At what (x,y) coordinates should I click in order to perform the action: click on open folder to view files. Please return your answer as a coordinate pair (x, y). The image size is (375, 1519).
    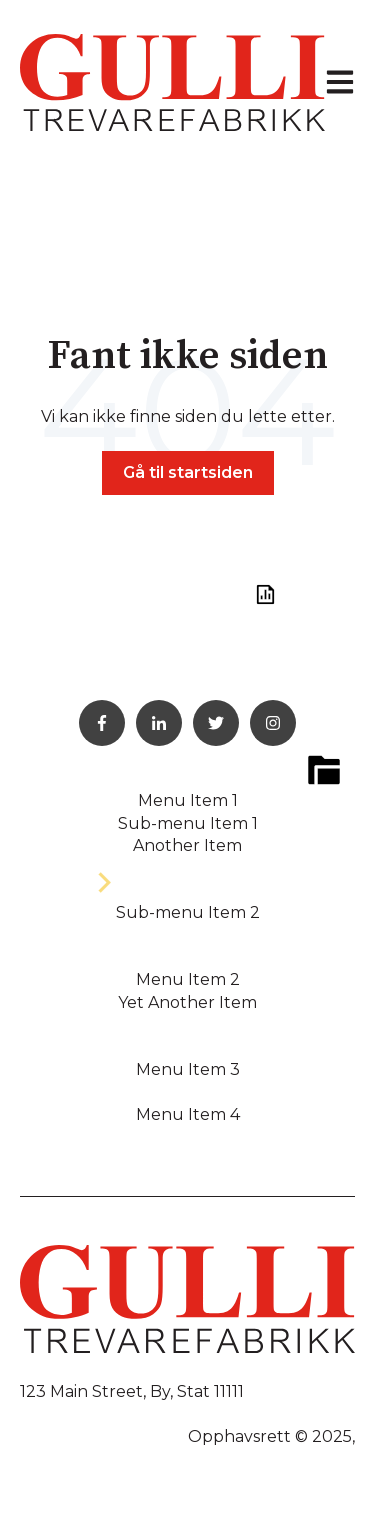
    Looking at the image, I should click on (324, 770).